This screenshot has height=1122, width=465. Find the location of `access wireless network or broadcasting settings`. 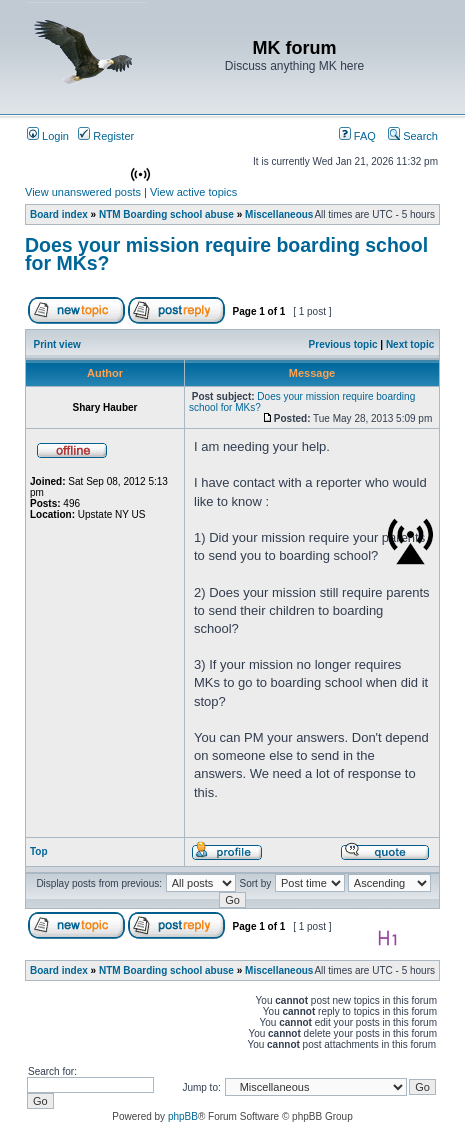

access wireless network or broadcasting settings is located at coordinates (410, 540).